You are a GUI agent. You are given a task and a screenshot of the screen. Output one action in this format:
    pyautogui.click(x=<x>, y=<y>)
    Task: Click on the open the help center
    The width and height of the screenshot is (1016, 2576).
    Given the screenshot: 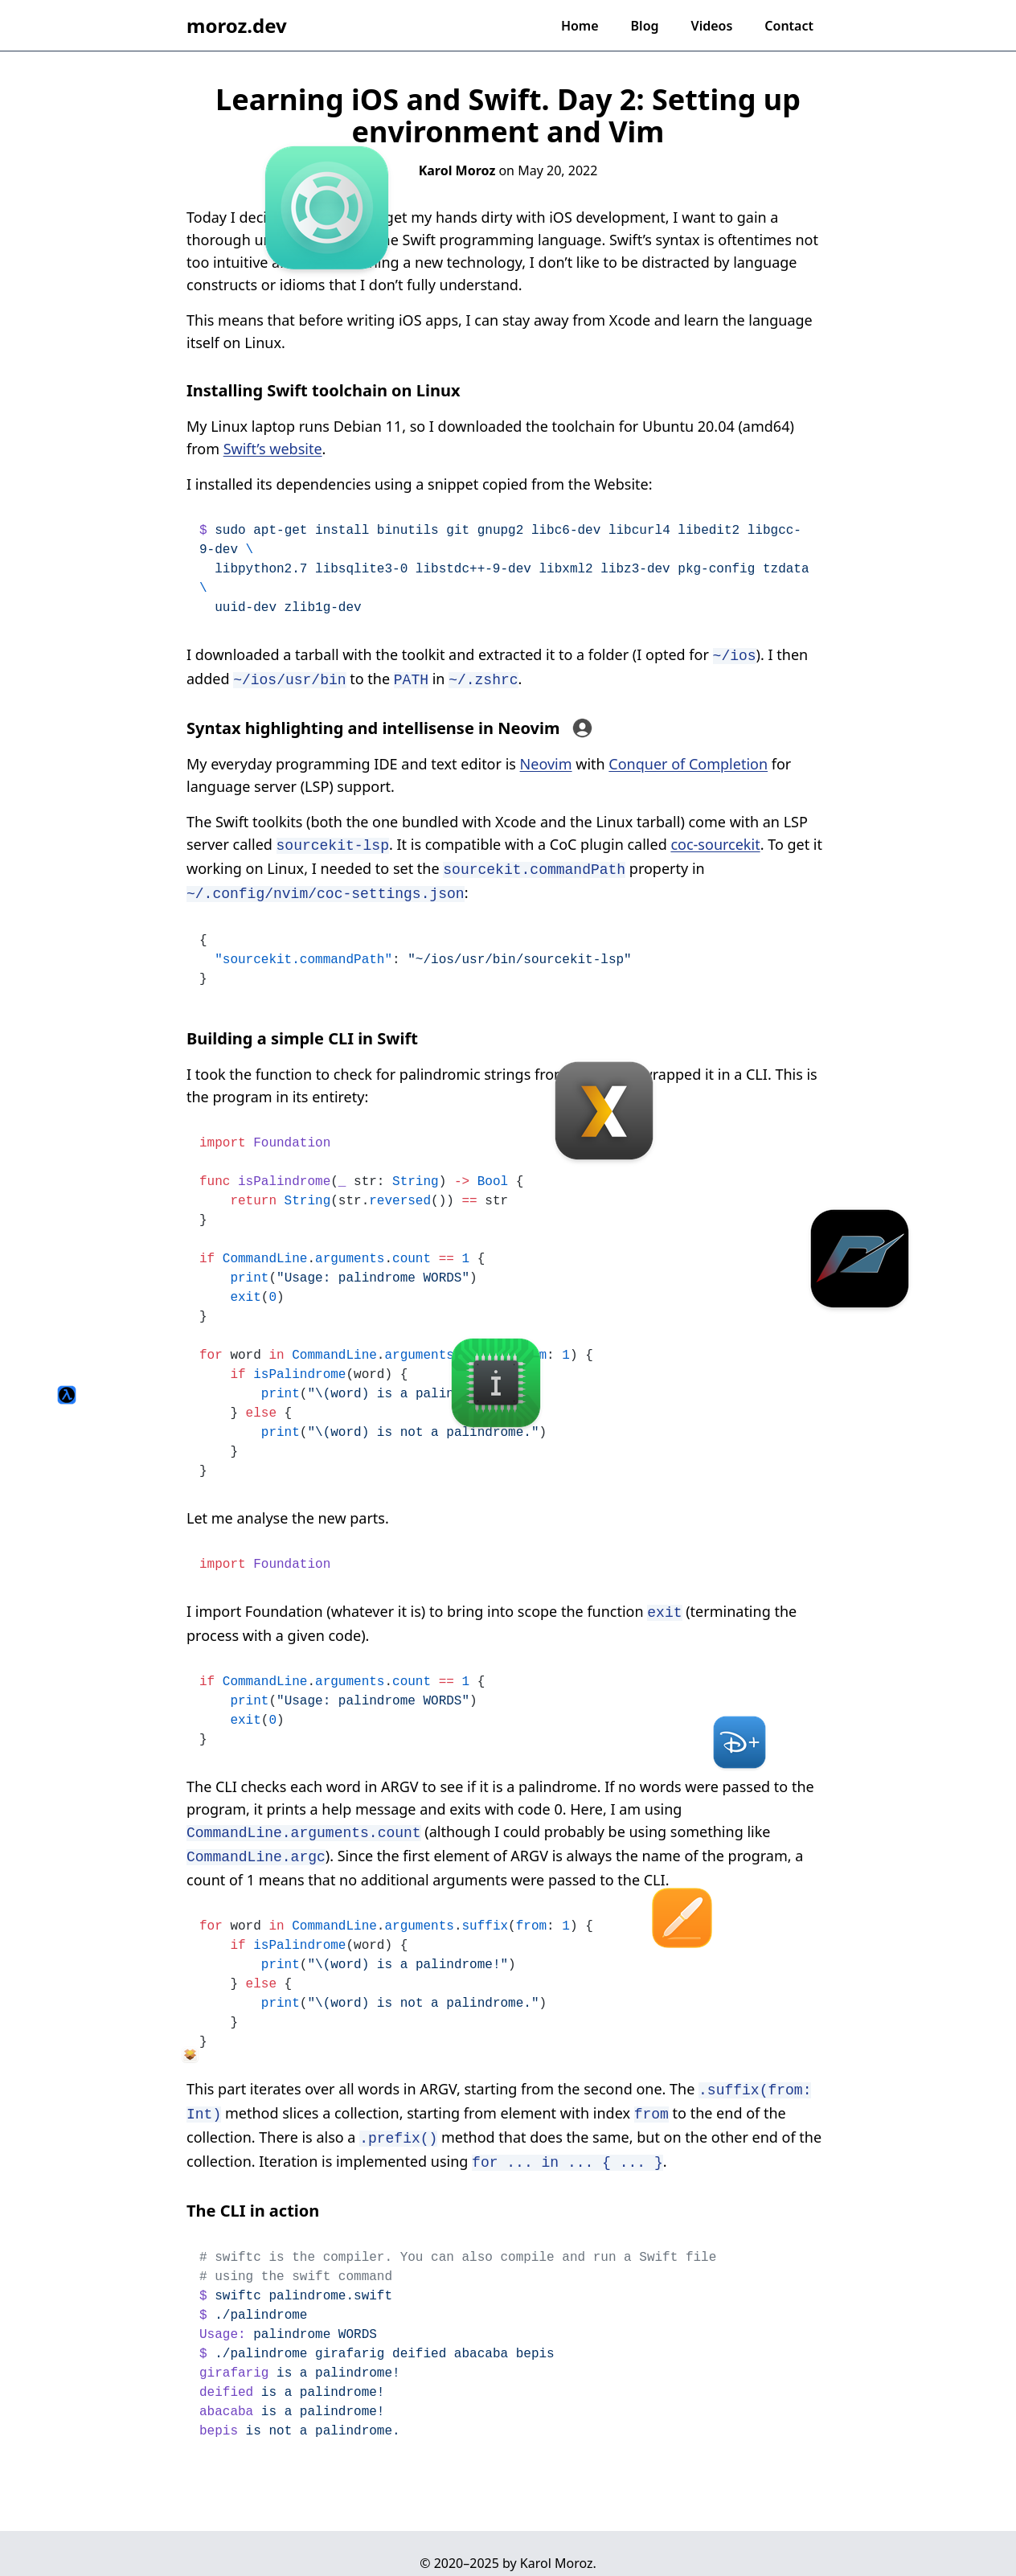 What is the action you would take?
    pyautogui.click(x=326, y=207)
    